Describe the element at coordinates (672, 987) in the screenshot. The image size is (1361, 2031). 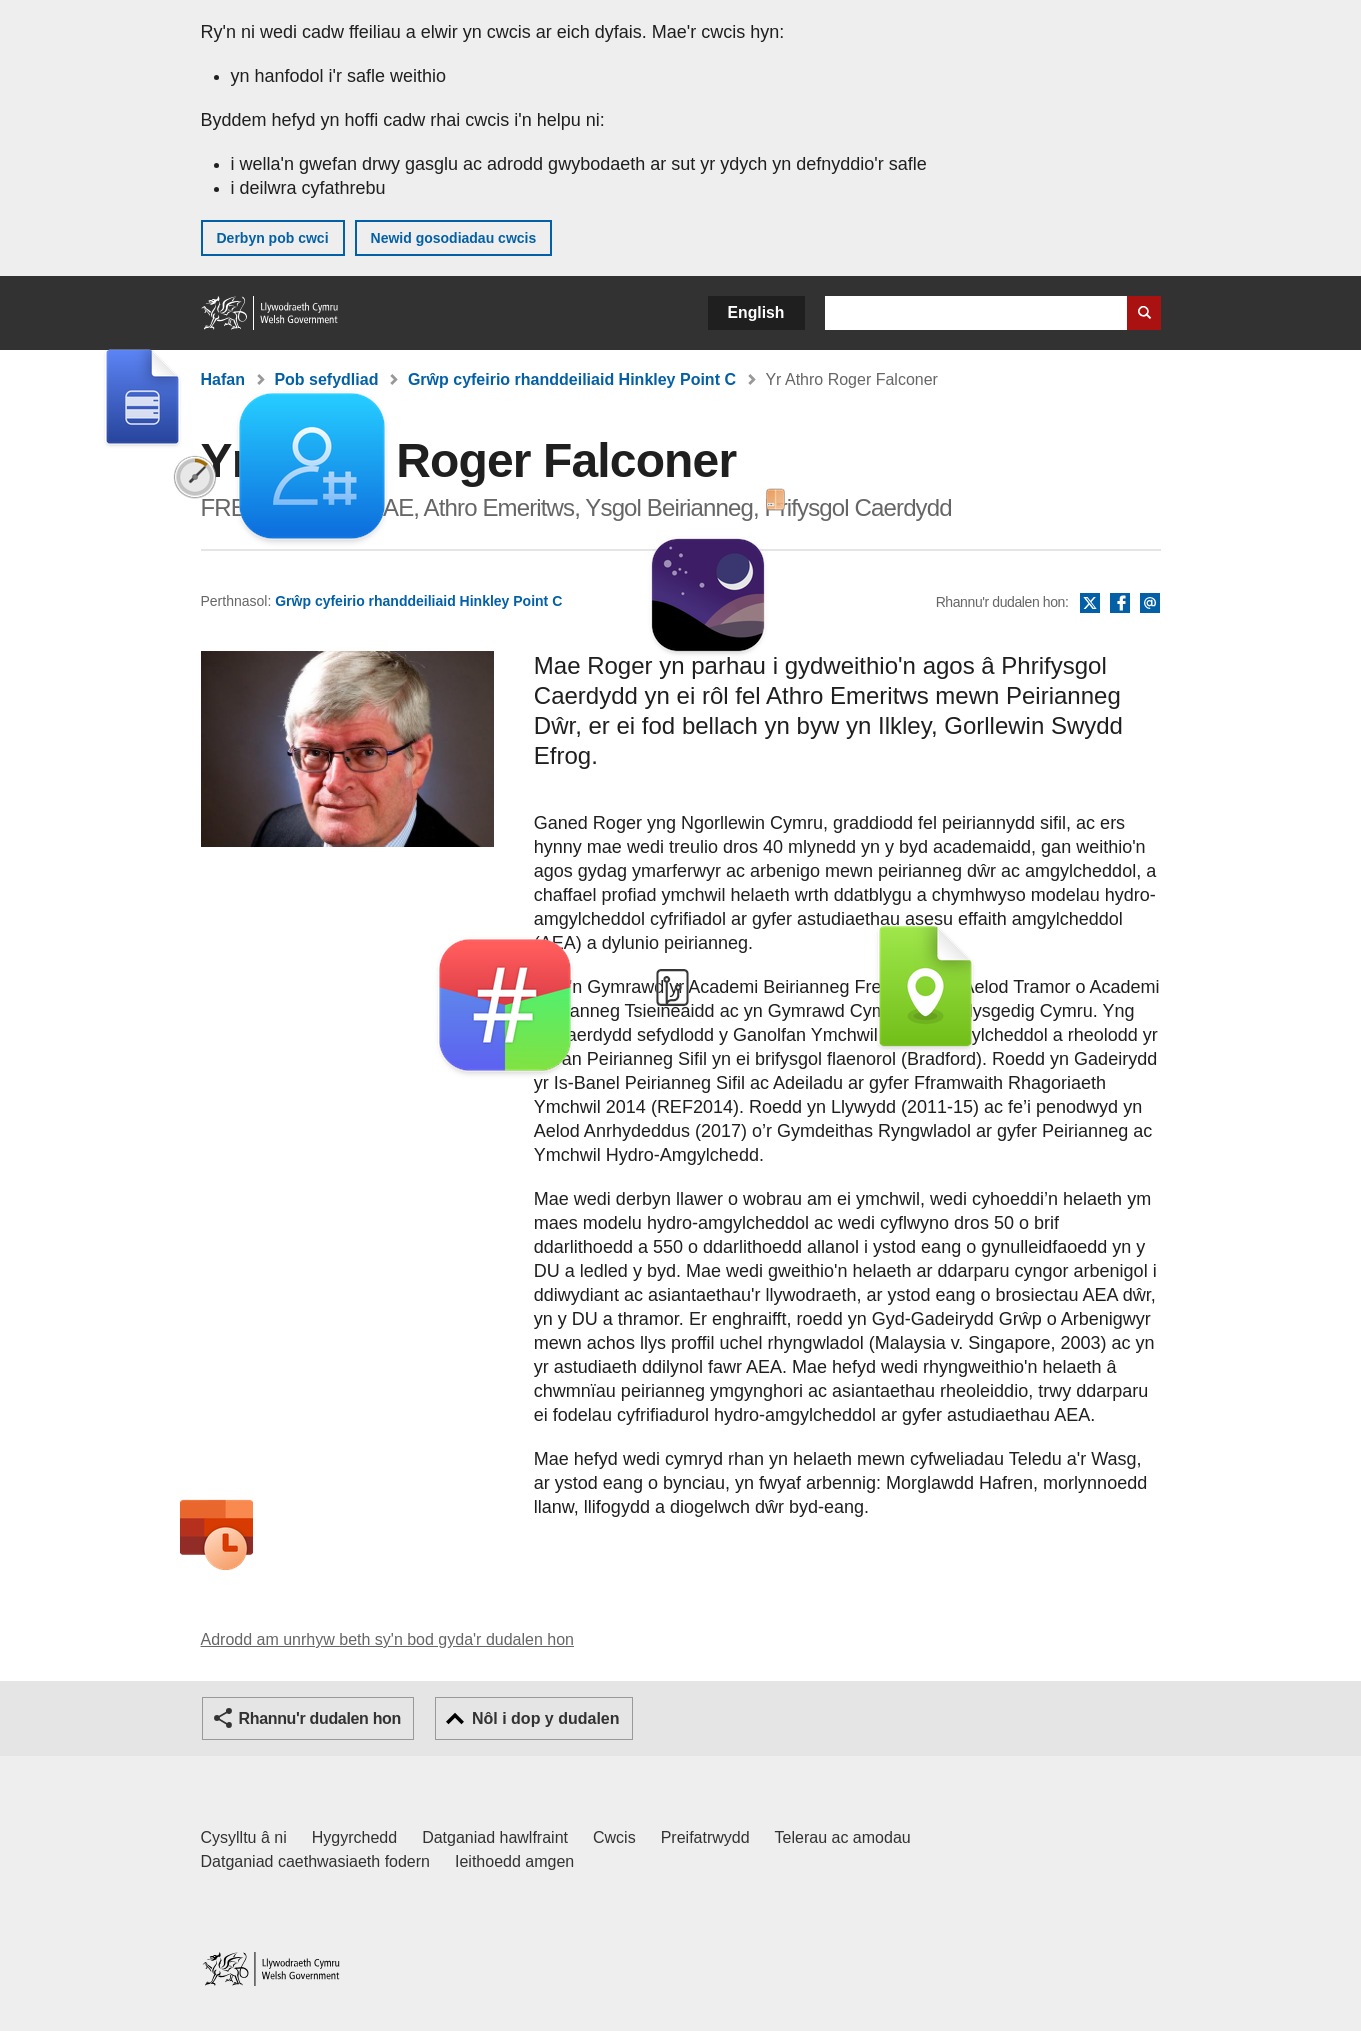
I see `open gitg version control application` at that location.